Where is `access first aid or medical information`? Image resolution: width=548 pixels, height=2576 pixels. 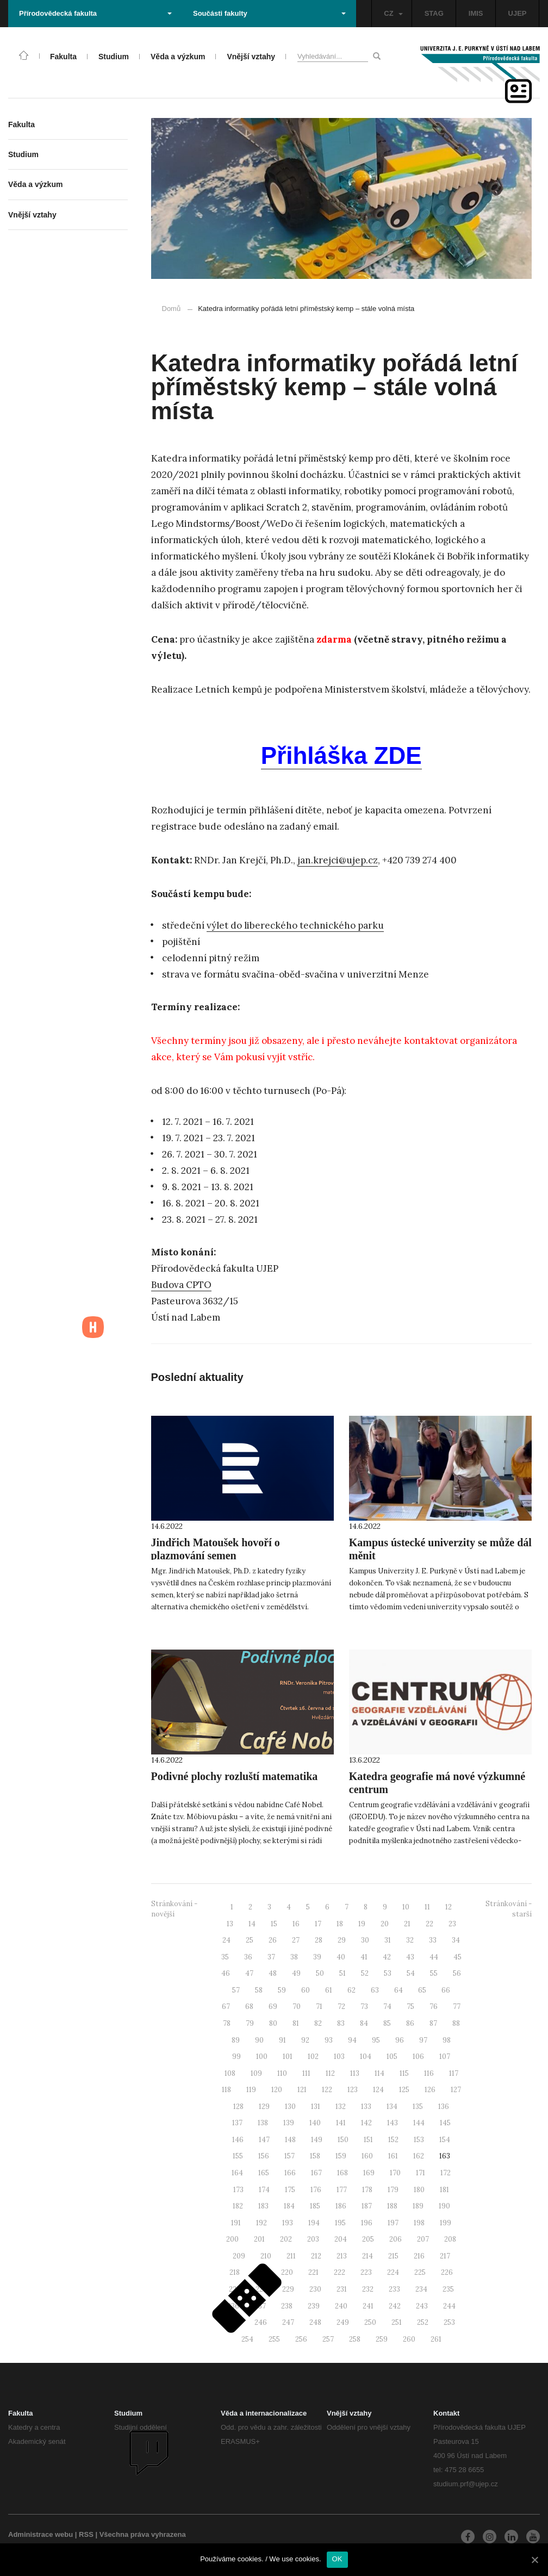
access first aid or medical information is located at coordinates (247, 2298).